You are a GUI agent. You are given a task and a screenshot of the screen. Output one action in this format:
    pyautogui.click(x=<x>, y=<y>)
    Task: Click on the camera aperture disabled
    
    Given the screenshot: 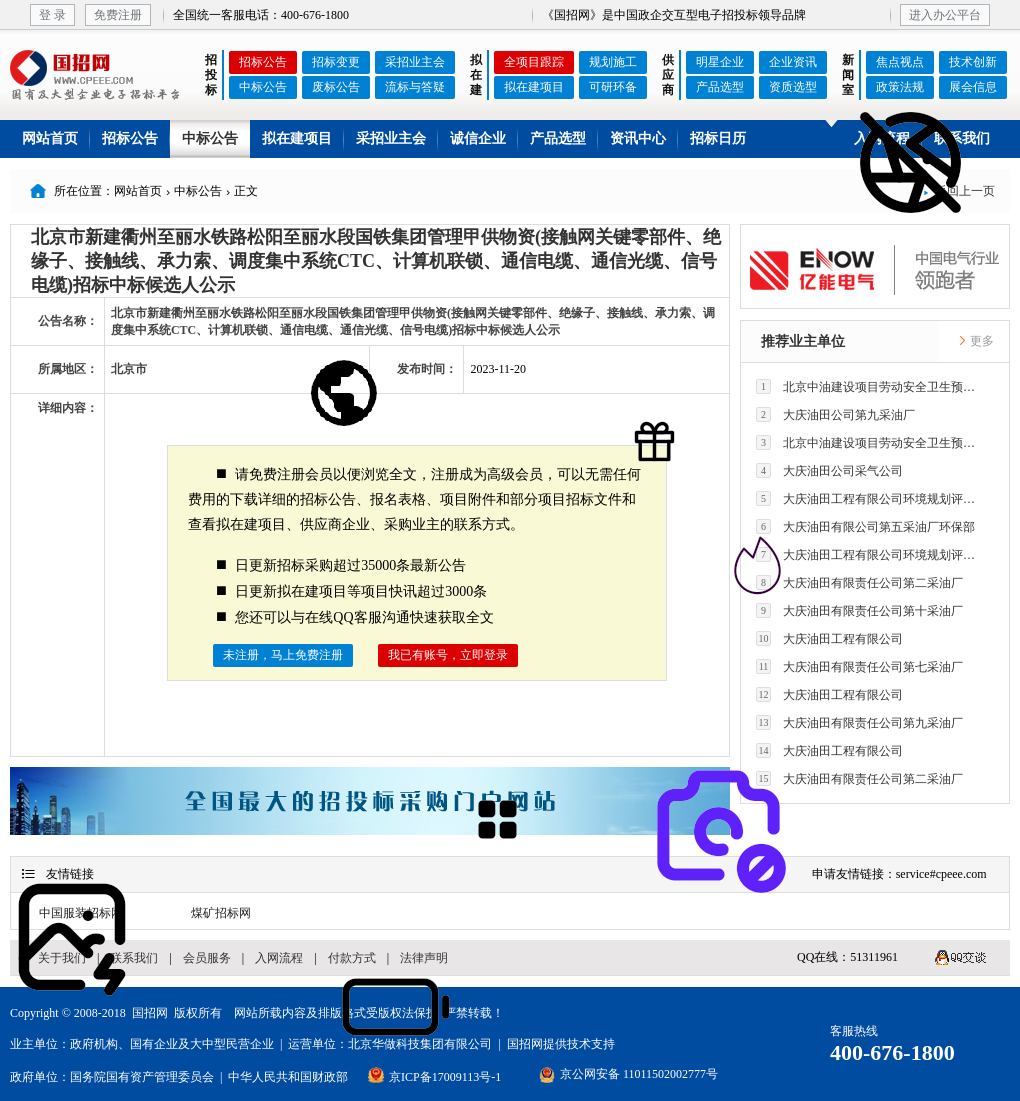 What is the action you would take?
    pyautogui.click(x=910, y=162)
    